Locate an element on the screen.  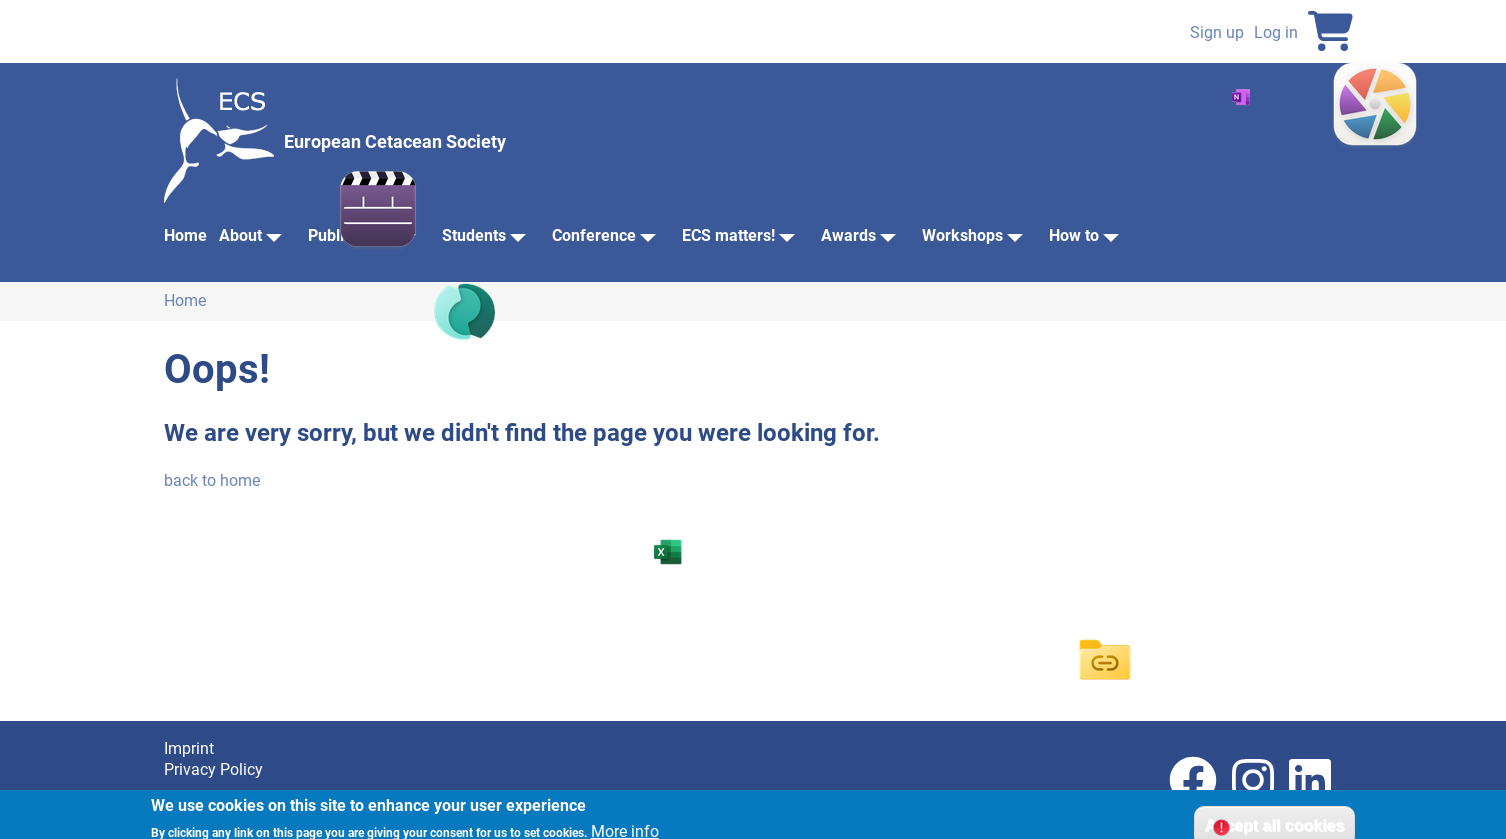
open Microsoft Excel is located at coordinates (668, 552).